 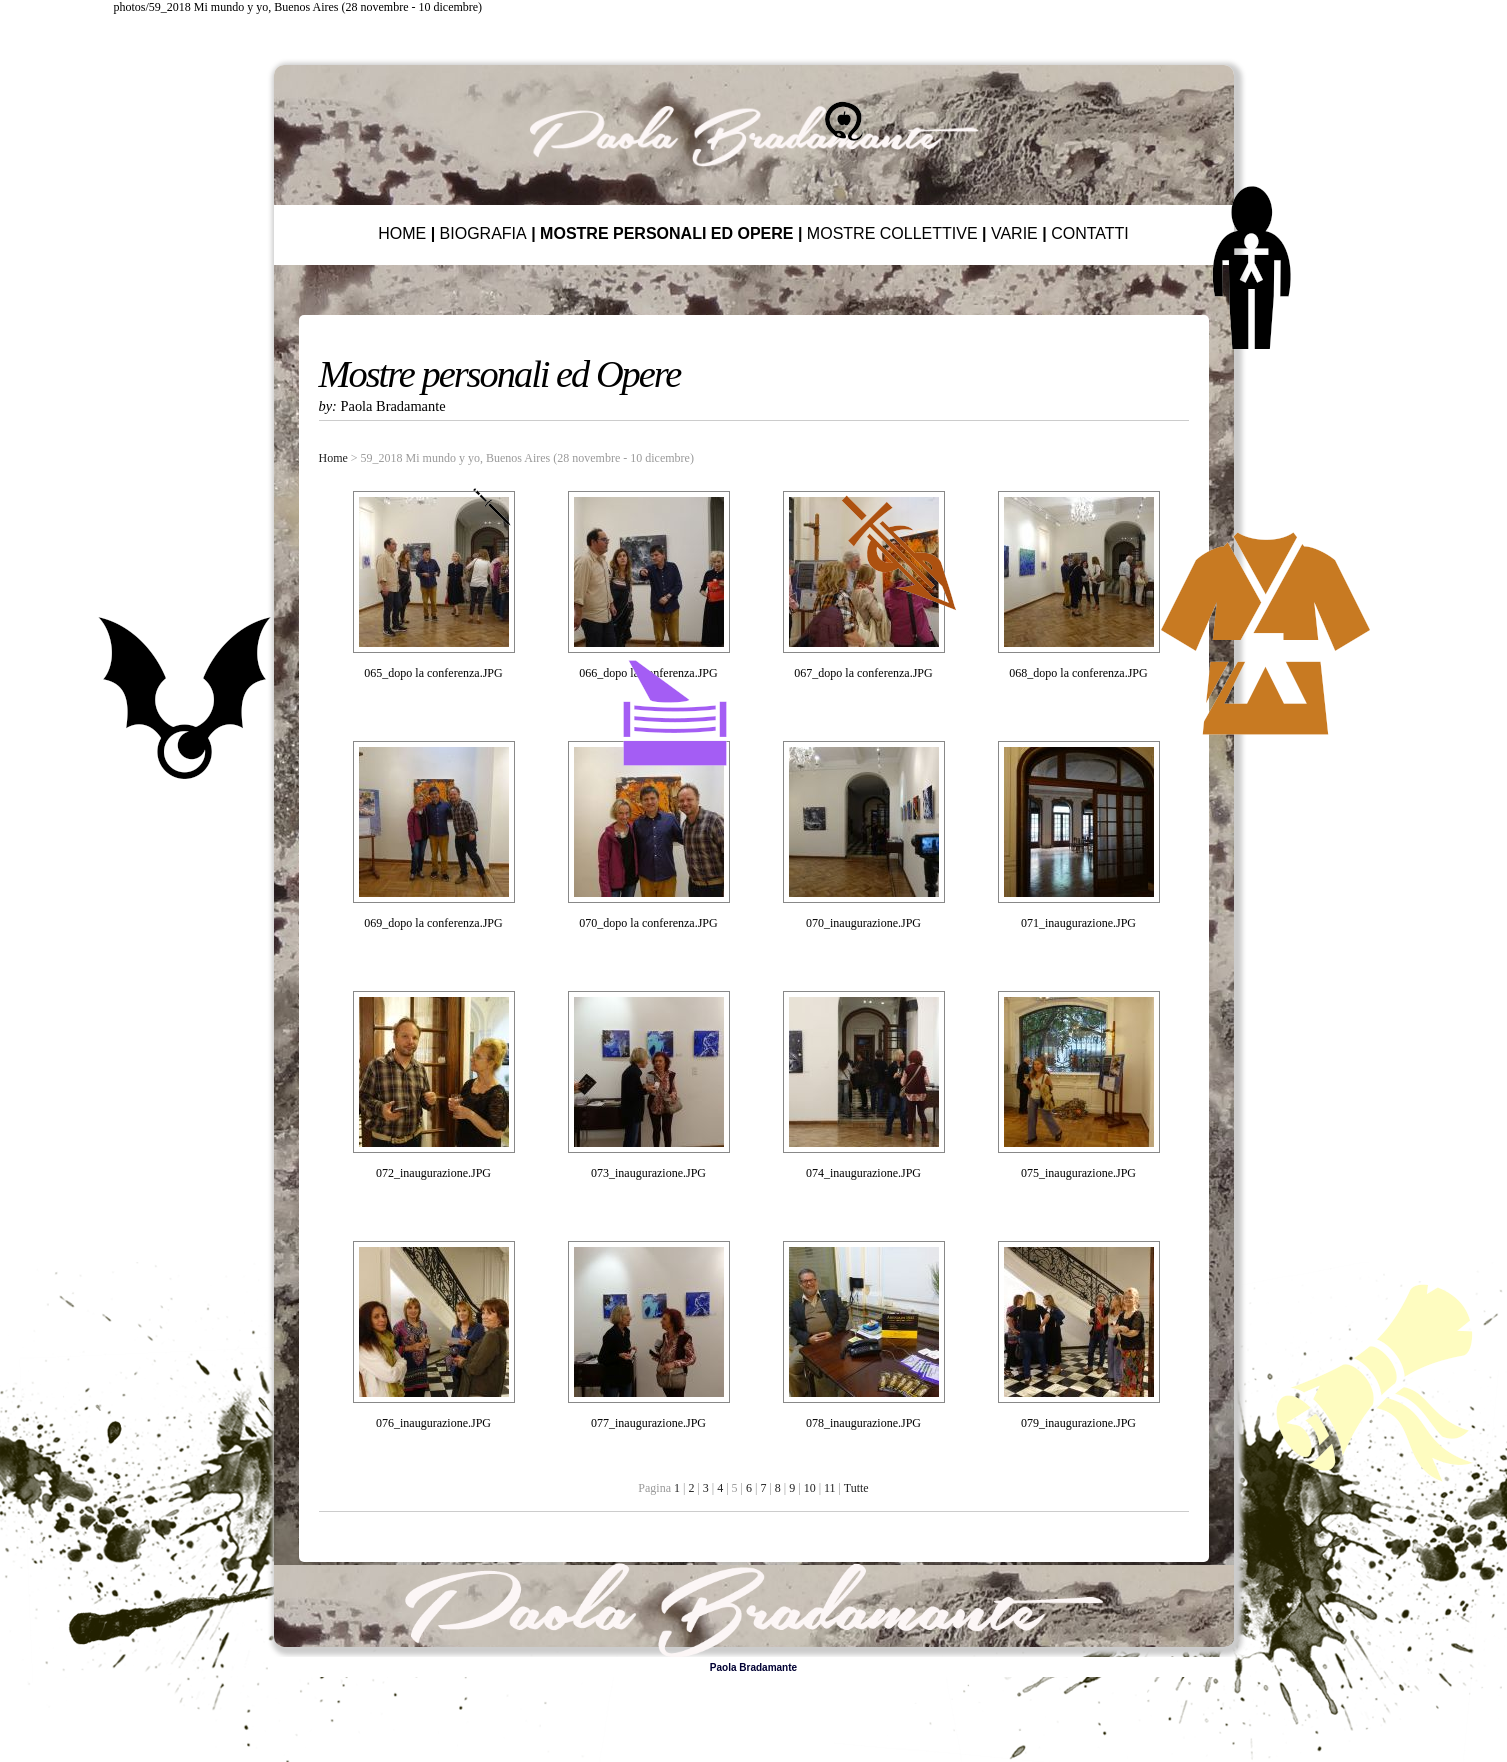 I want to click on bat-themed game faction or guild emblem, so click(x=184, y=699).